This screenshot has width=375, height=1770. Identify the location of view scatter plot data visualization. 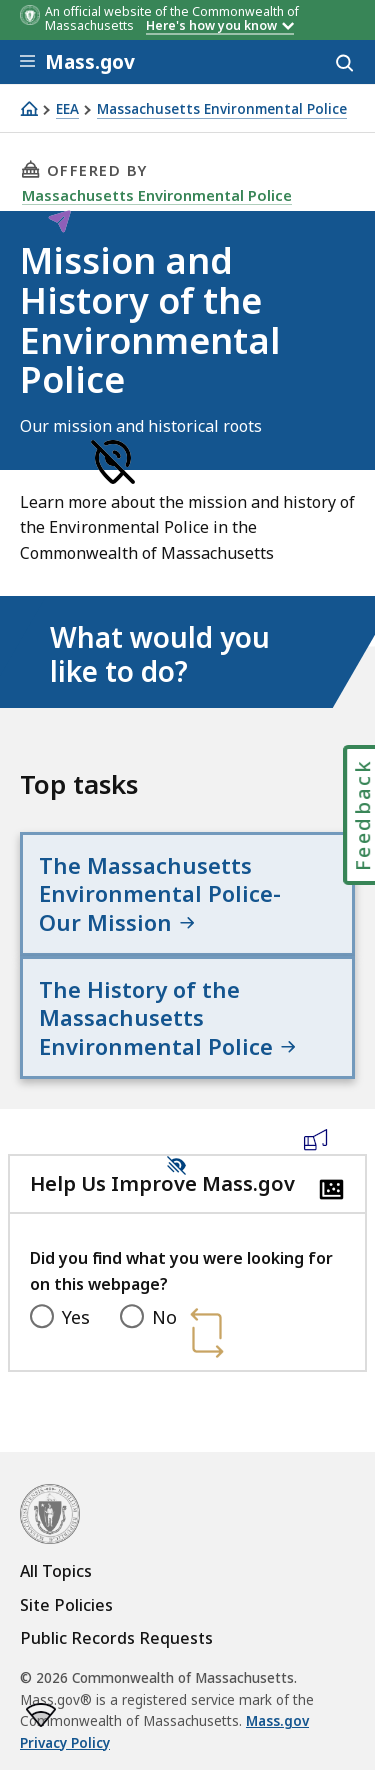
(331, 1189).